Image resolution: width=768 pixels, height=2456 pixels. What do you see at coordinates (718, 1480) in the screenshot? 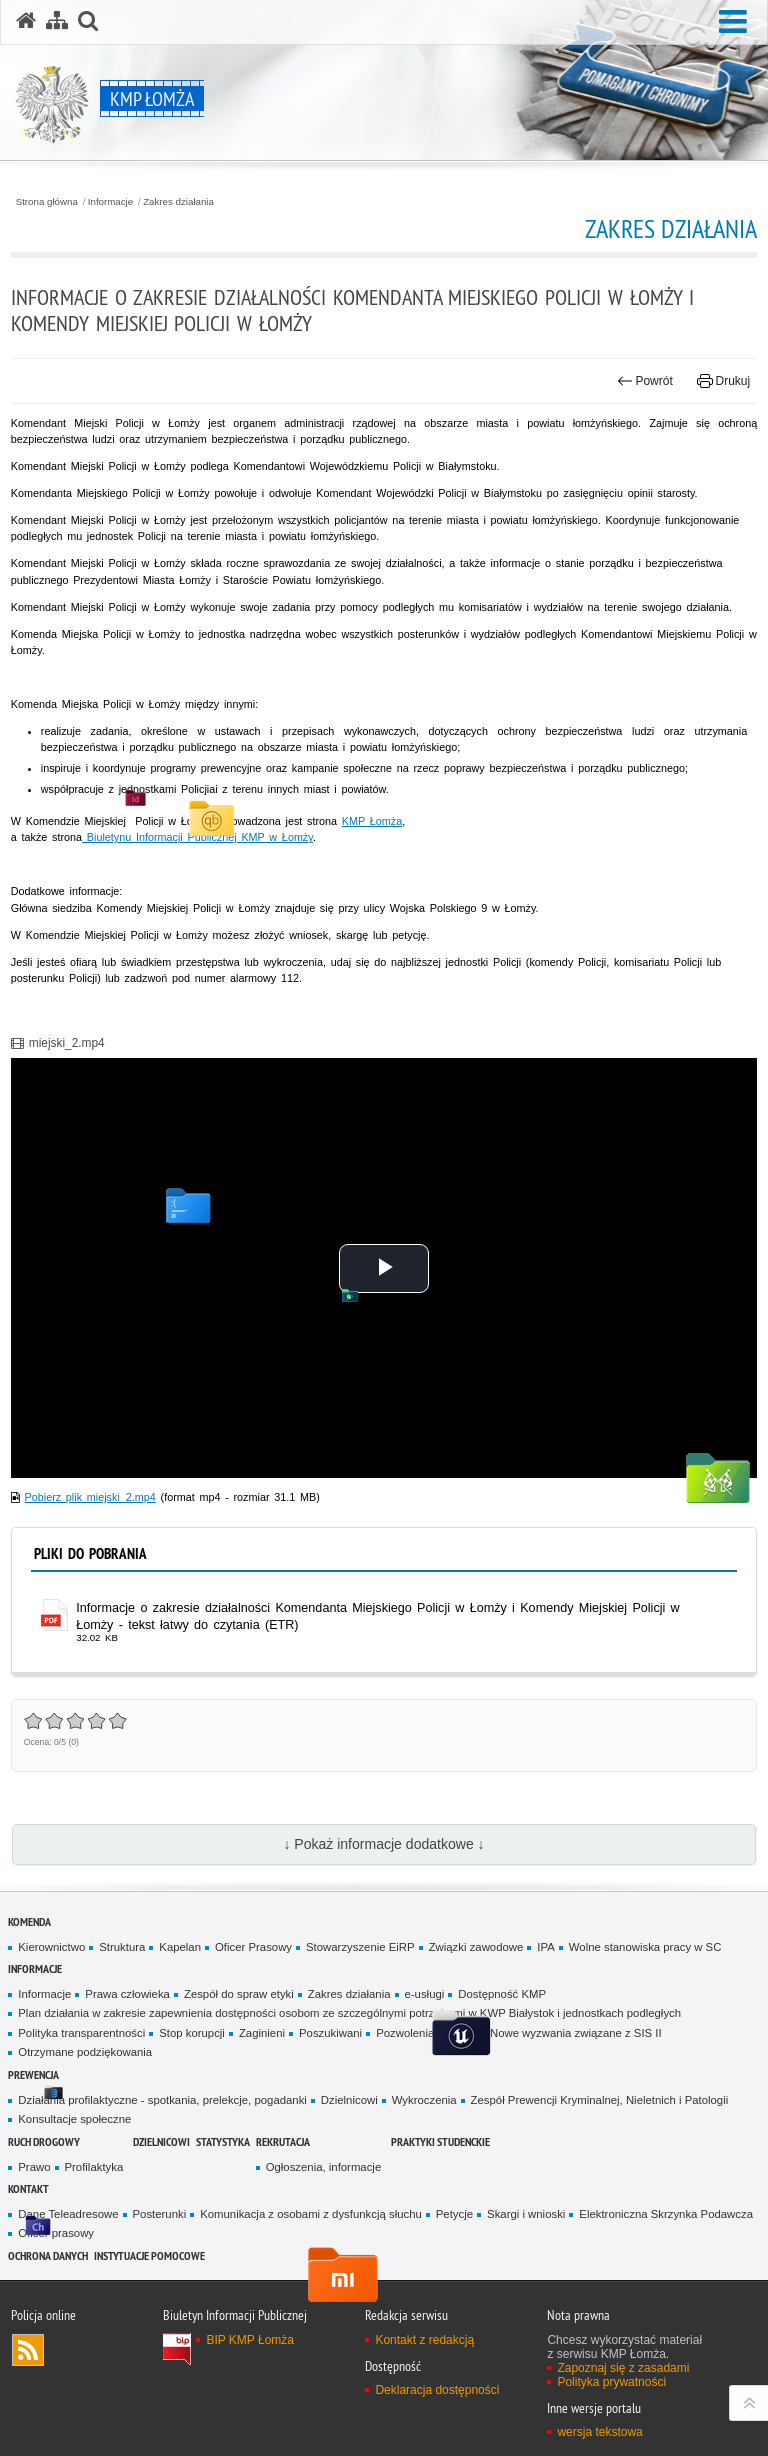
I see `open game jolt downloads folder` at bounding box center [718, 1480].